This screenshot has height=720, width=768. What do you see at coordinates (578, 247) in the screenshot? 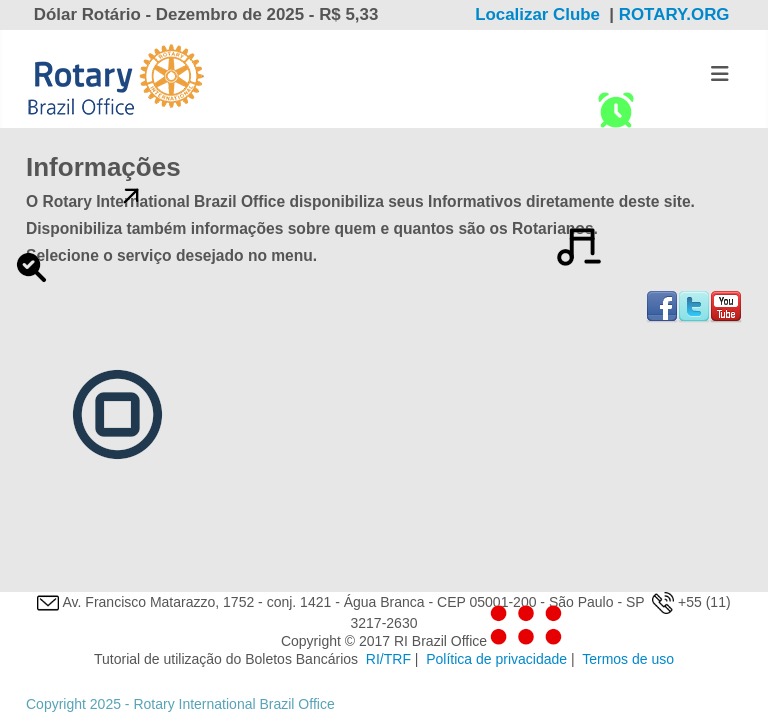
I see `remove a song from playlist` at bounding box center [578, 247].